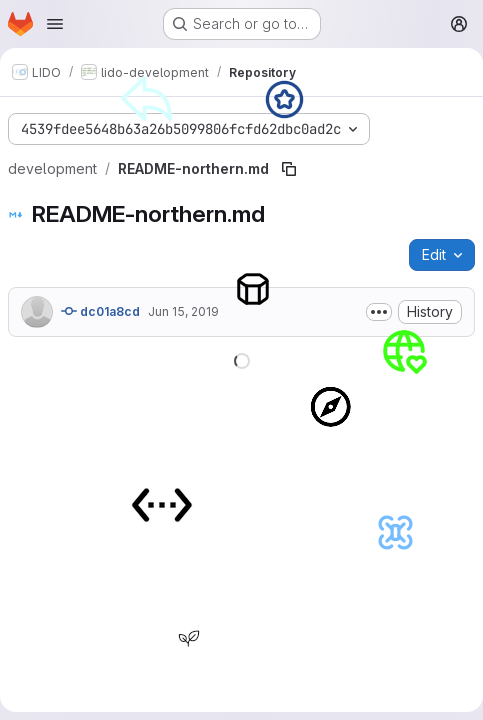 The height and width of the screenshot is (720, 483). What do you see at coordinates (189, 638) in the screenshot?
I see `view plant care or gardening features` at bounding box center [189, 638].